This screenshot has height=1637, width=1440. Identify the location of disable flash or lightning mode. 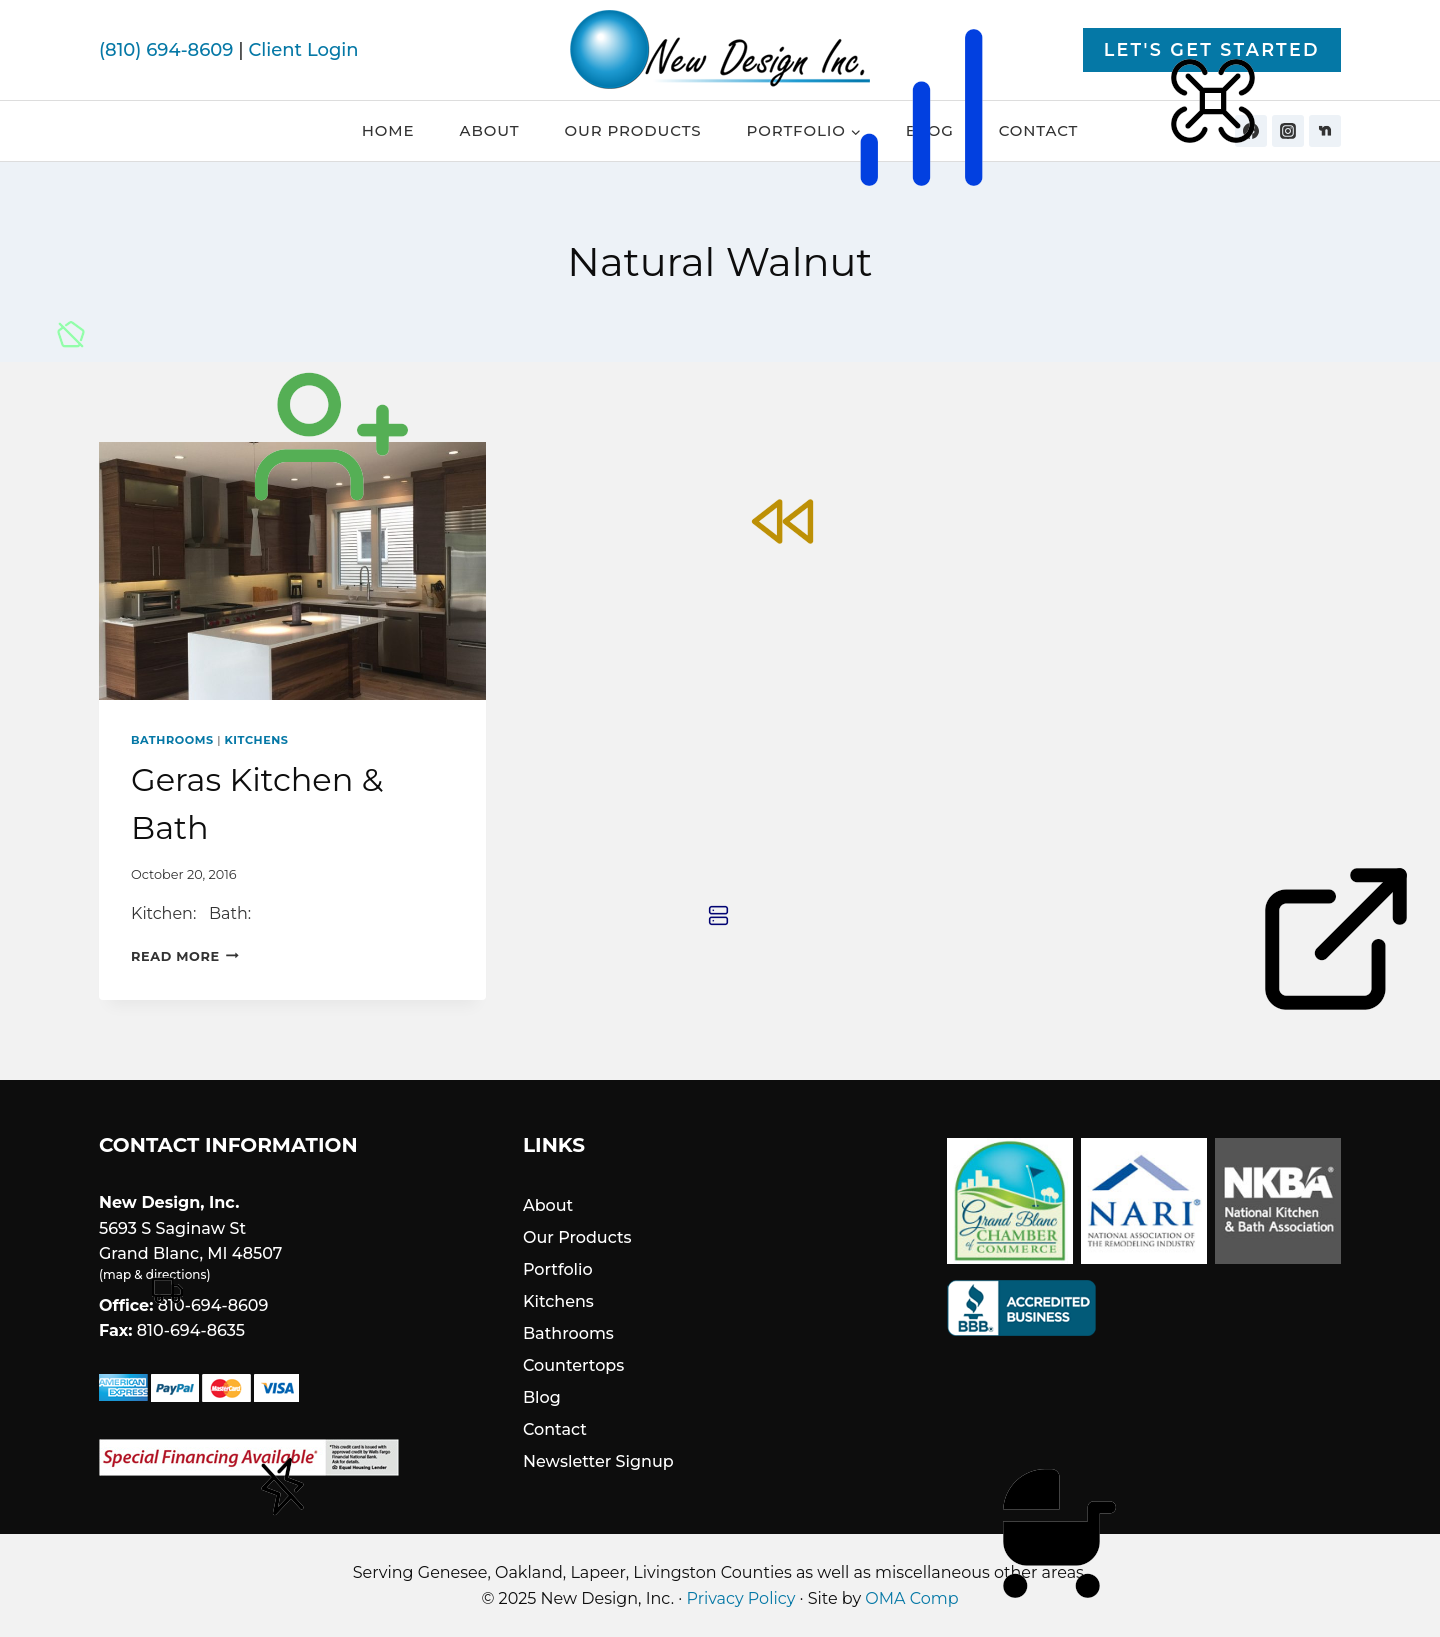
(282, 1486).